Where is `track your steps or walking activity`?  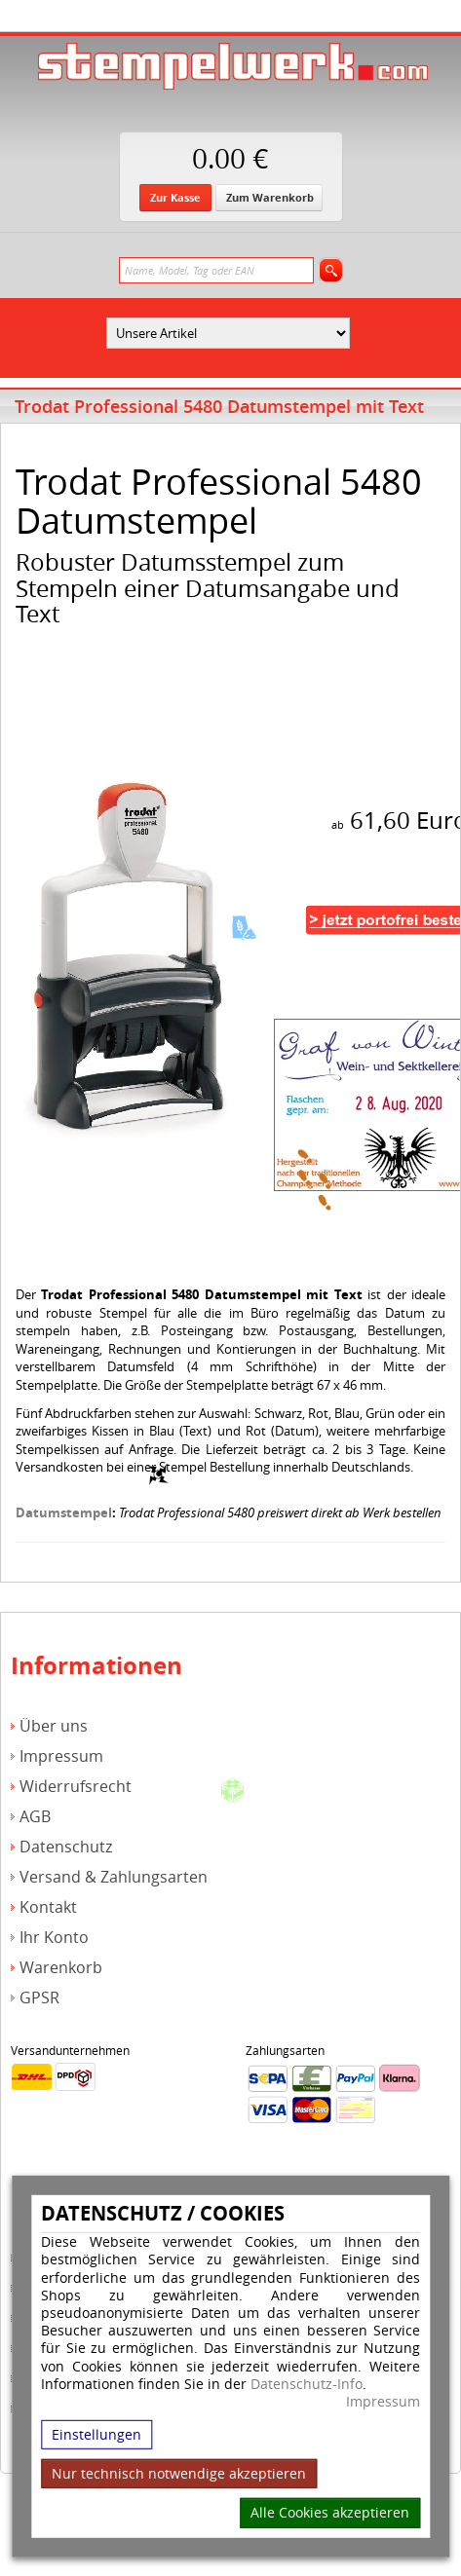 track your steps or walking activity is located at coordinates (314, 1179).